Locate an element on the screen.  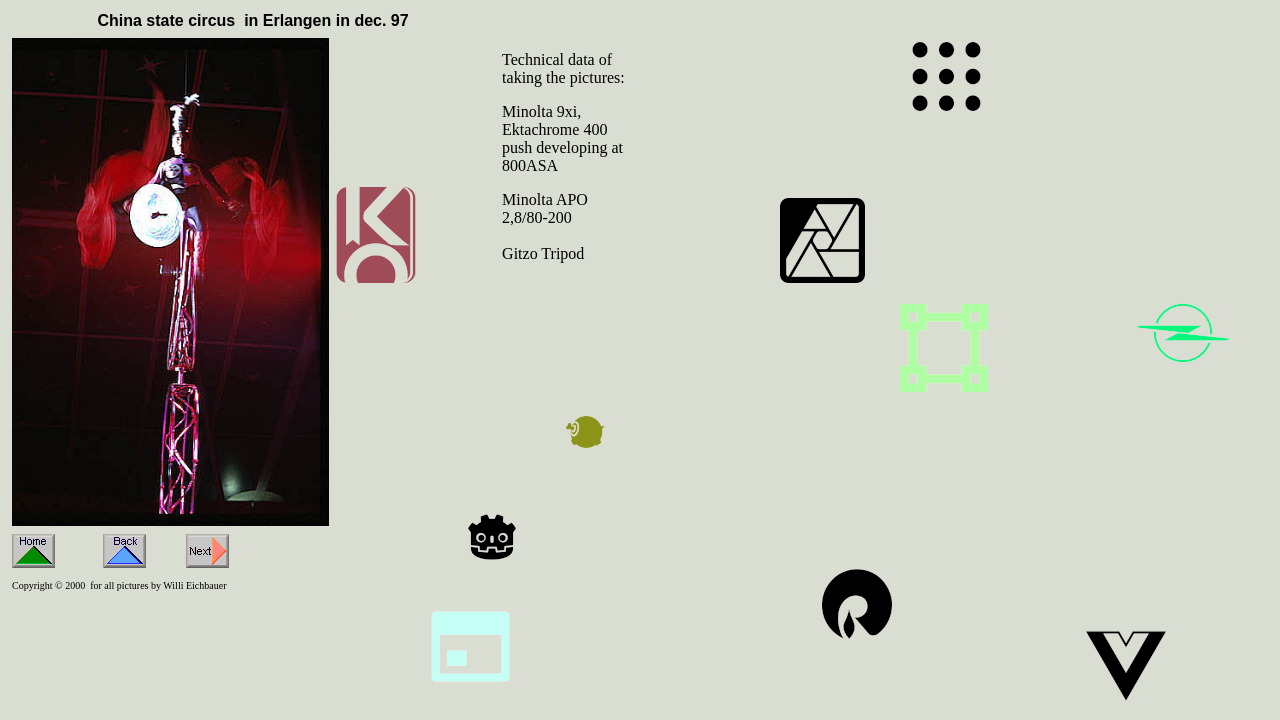
open KOReader e-book application is located at coordinates (376, 235).